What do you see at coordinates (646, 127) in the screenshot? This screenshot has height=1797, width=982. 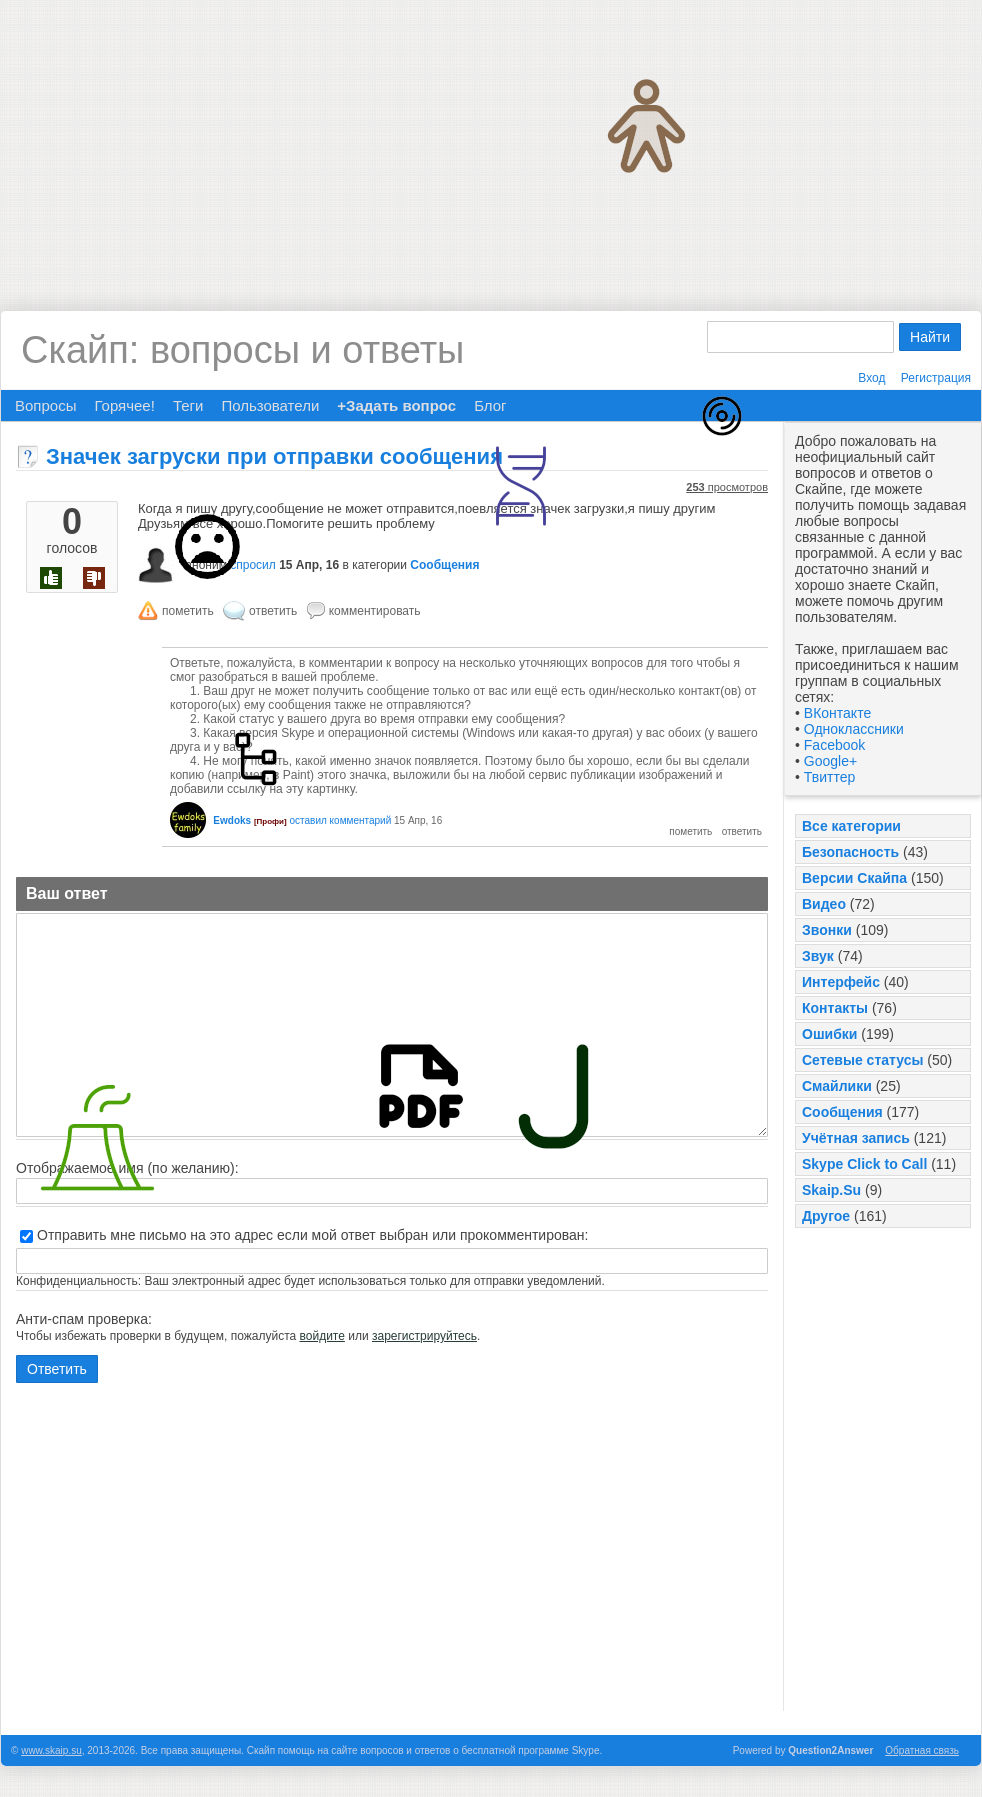 I see `access your profile or account` at bounding box center [646, 127].